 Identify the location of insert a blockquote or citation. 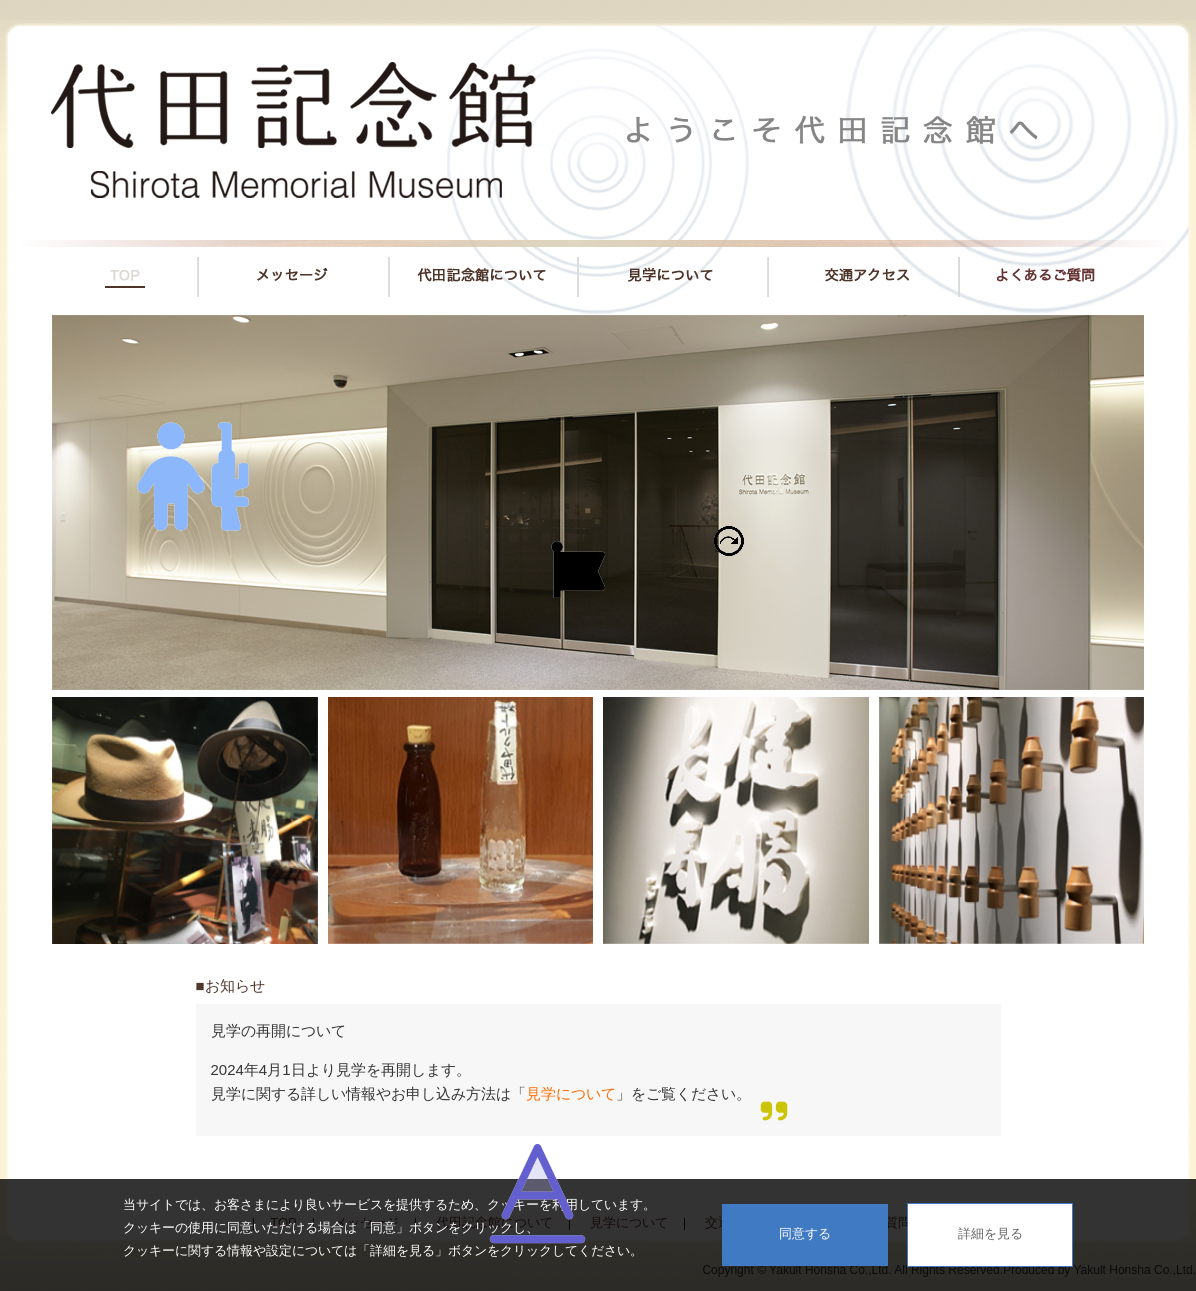
(774, 1111).